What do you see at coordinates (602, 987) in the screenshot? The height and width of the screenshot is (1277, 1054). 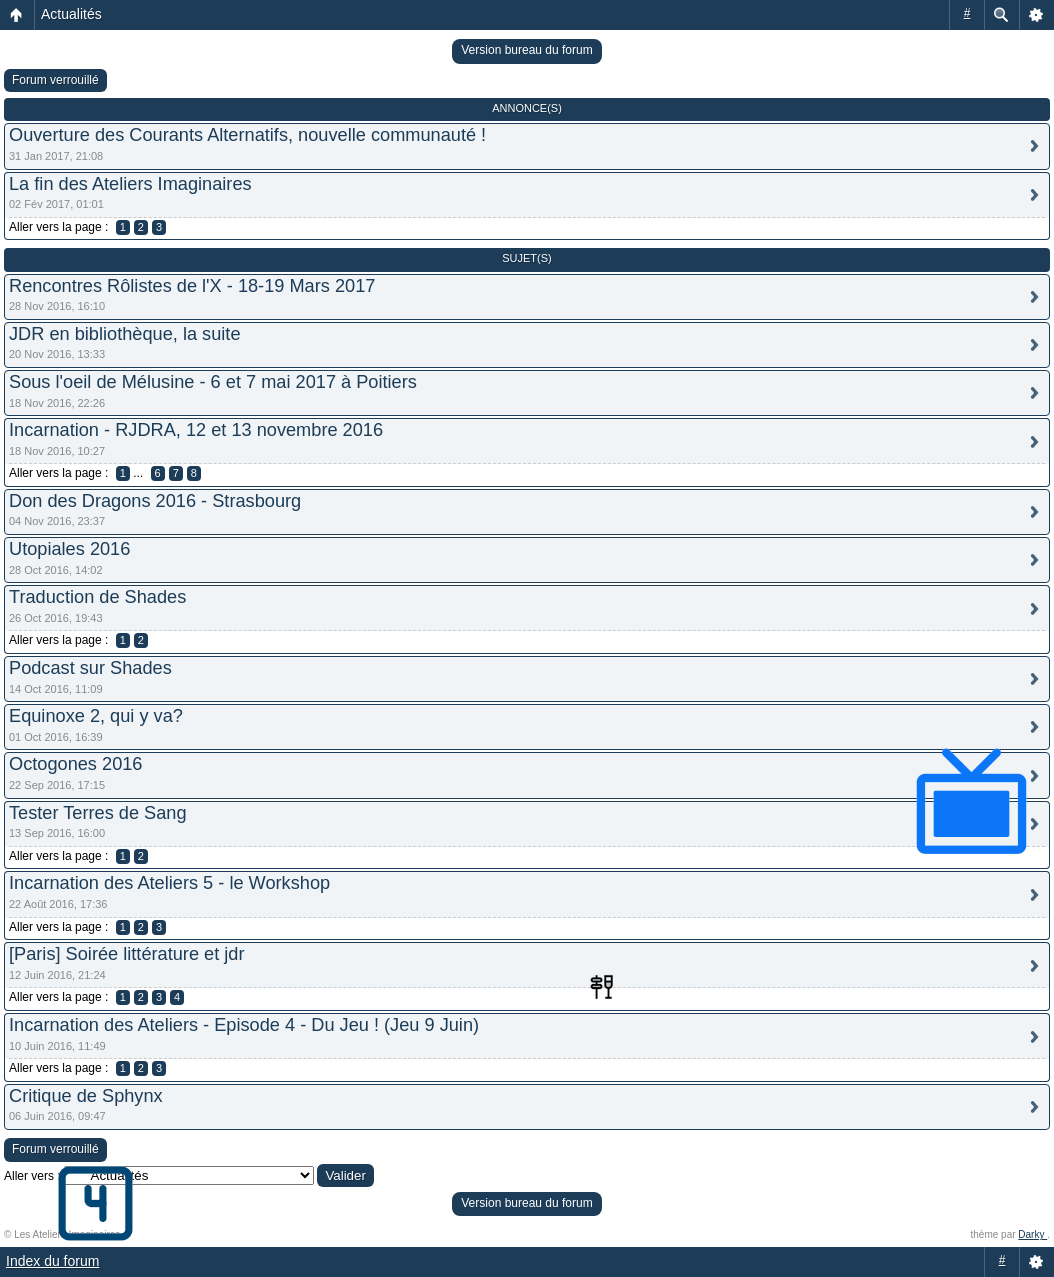 I see `browse tapas or small plates menu` at bounding box center [602, 987].